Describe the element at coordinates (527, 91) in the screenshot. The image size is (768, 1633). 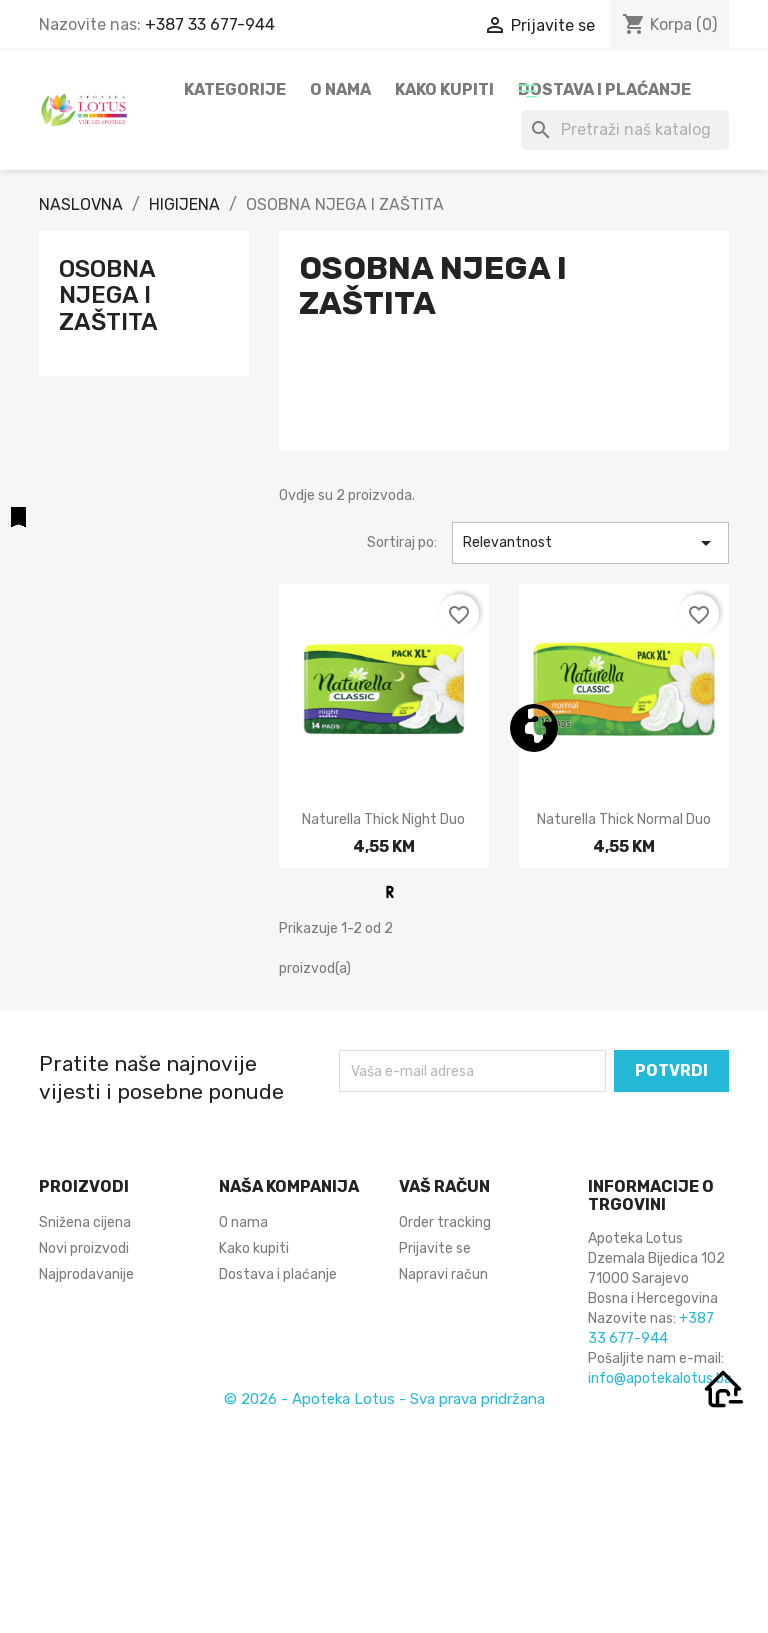
I see `open navigation menu` at that location.